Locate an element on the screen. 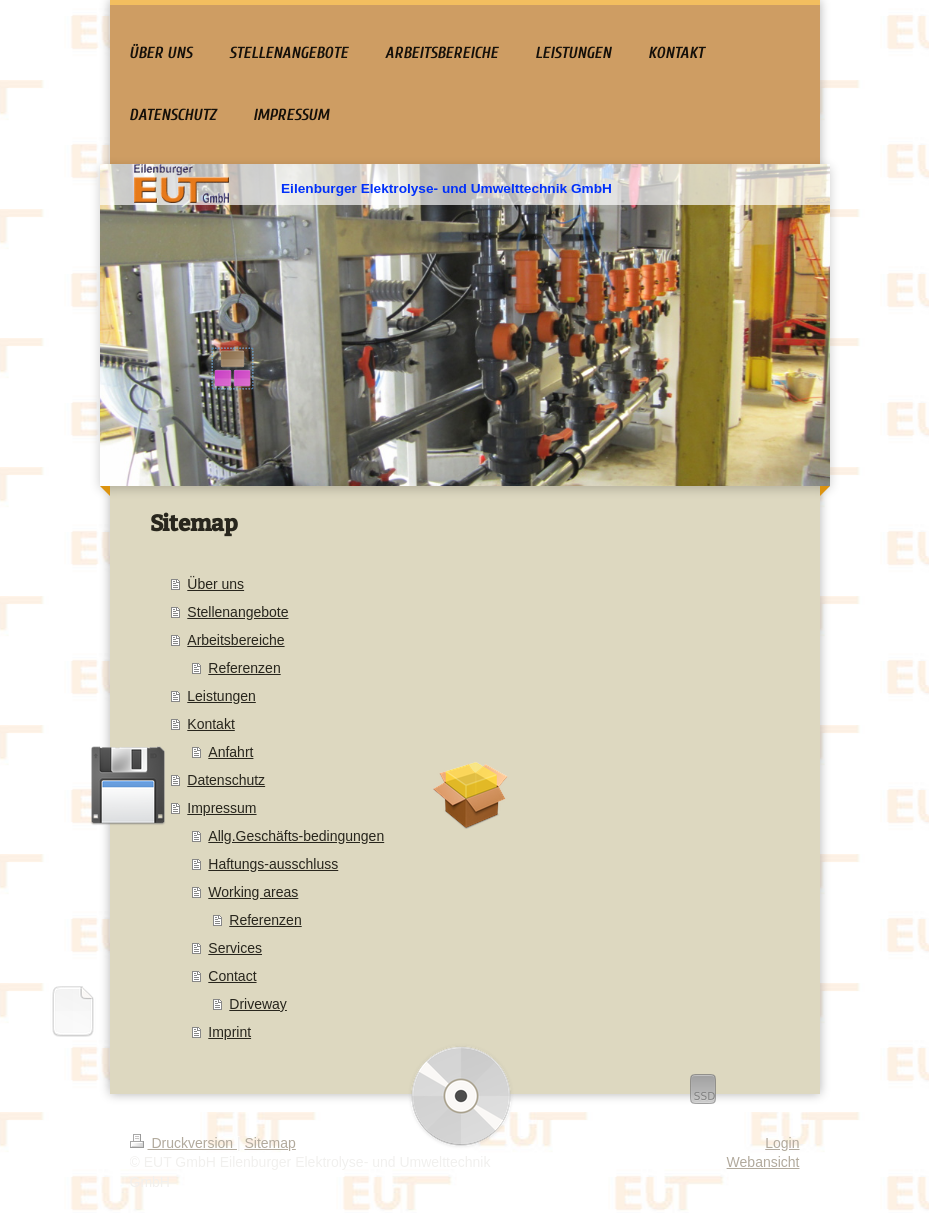  indicates a solid state drive in the system is located at coordinates (703, 1089).